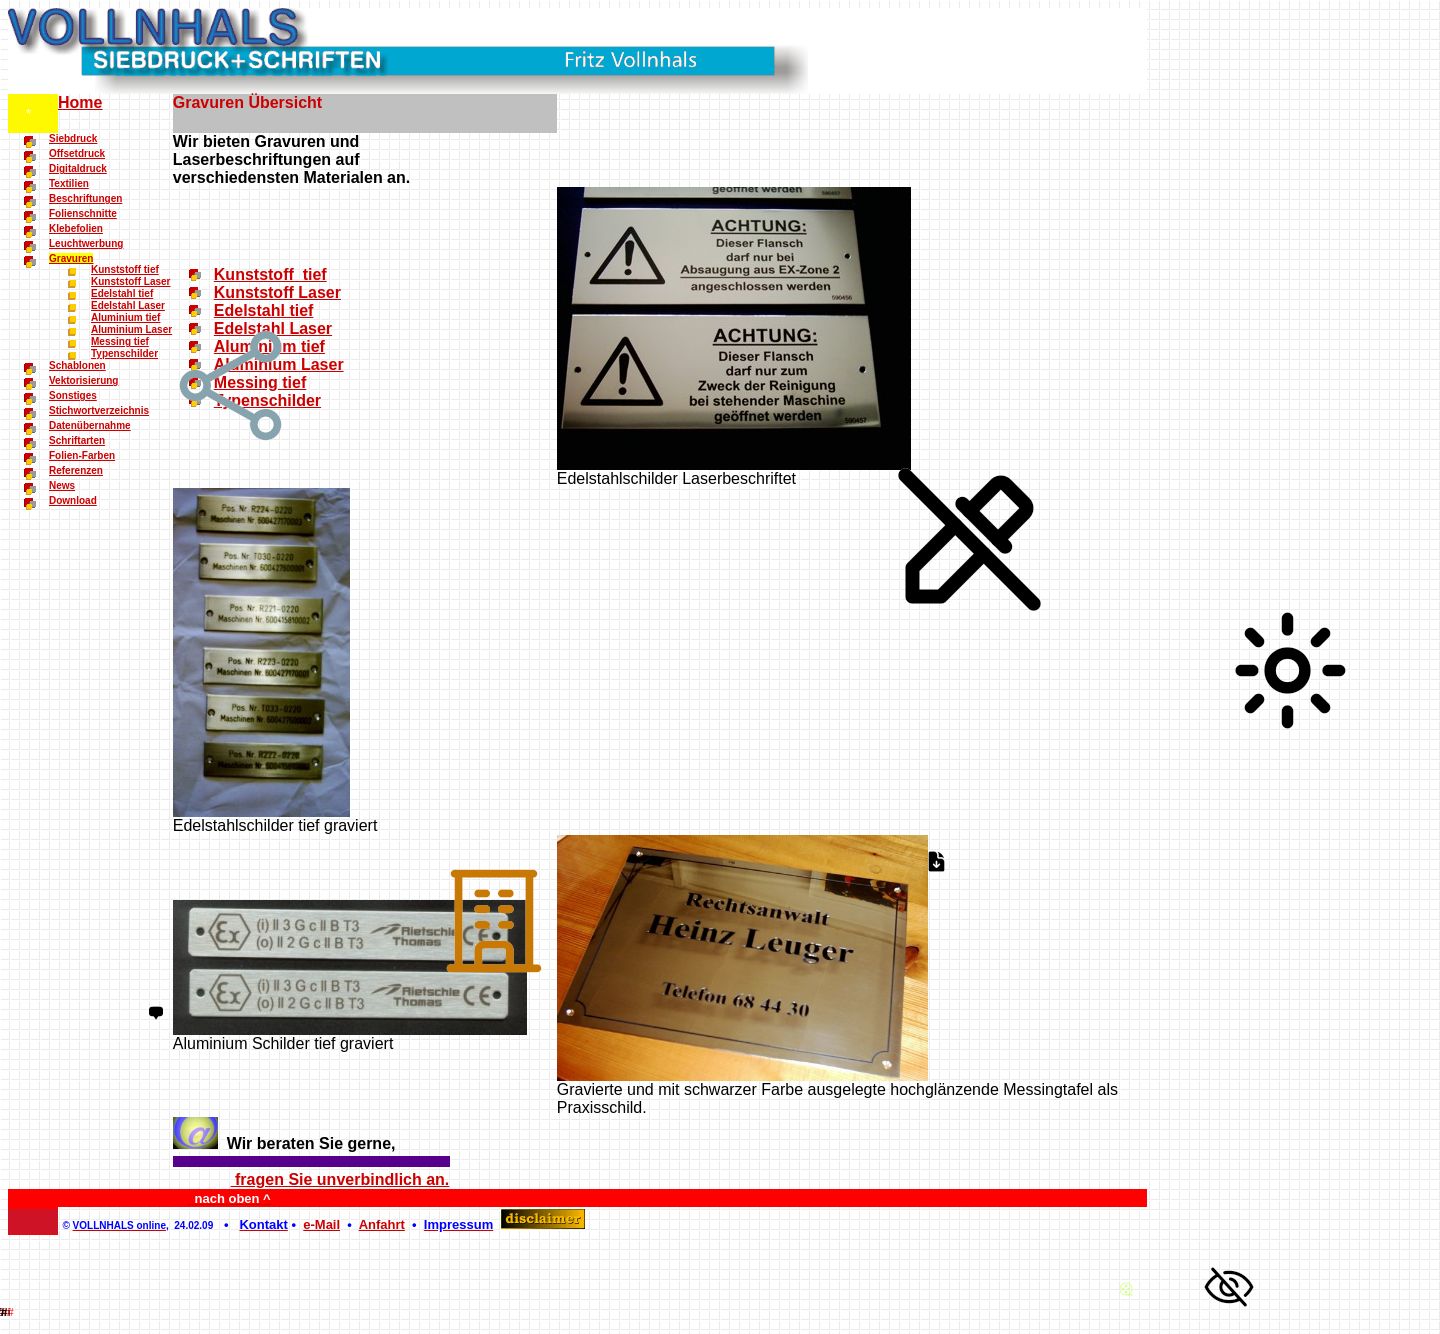 Image resolution: width=1440 pixels, height=1334 pixels. Describe the element at coordinates (936, 861) in the screenshot. I see `download a document or file` at that location.